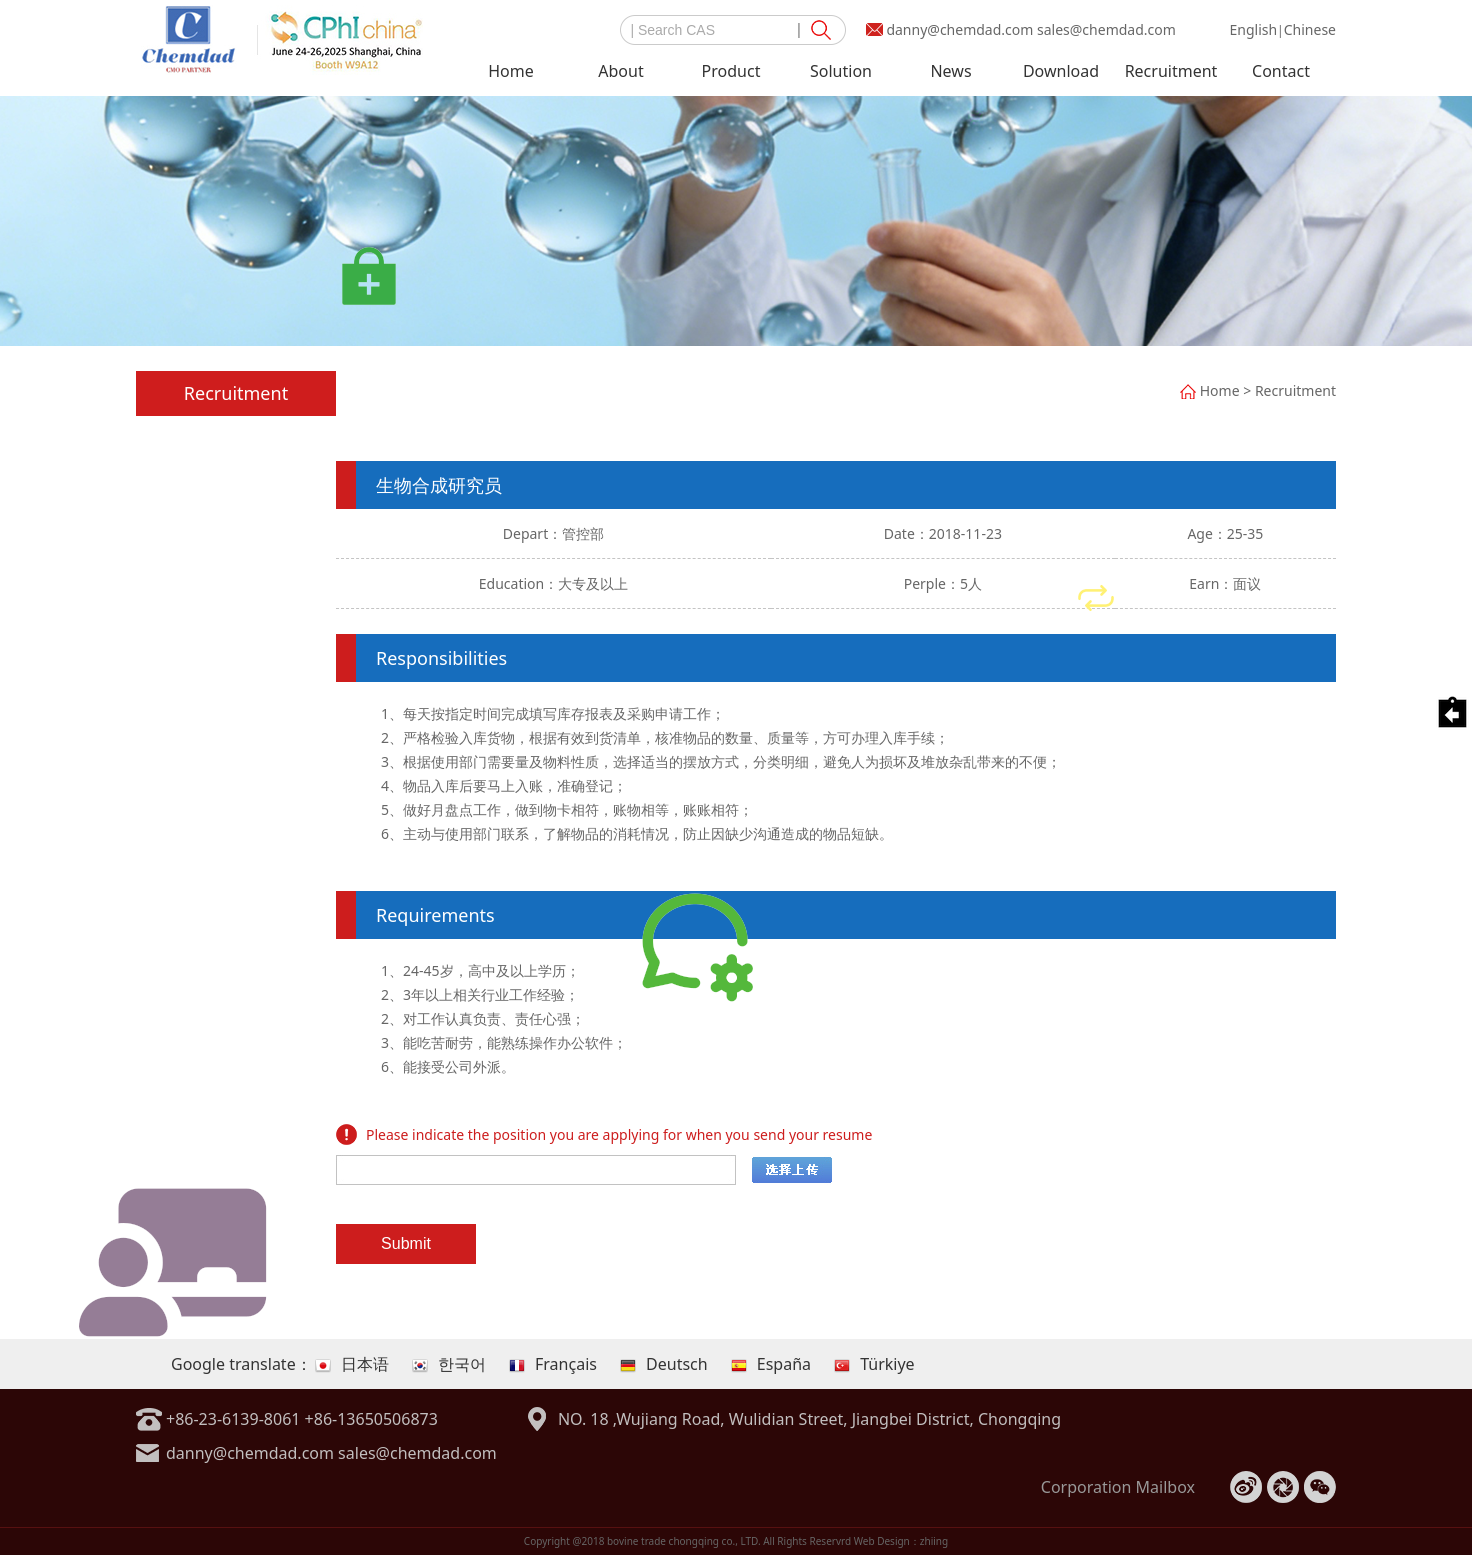 The image size is (1472, 1555). What do you see at coordinates (369, 276) in the screenshot?
I see `add item to shopping bag` at bounding box center [369, 276].